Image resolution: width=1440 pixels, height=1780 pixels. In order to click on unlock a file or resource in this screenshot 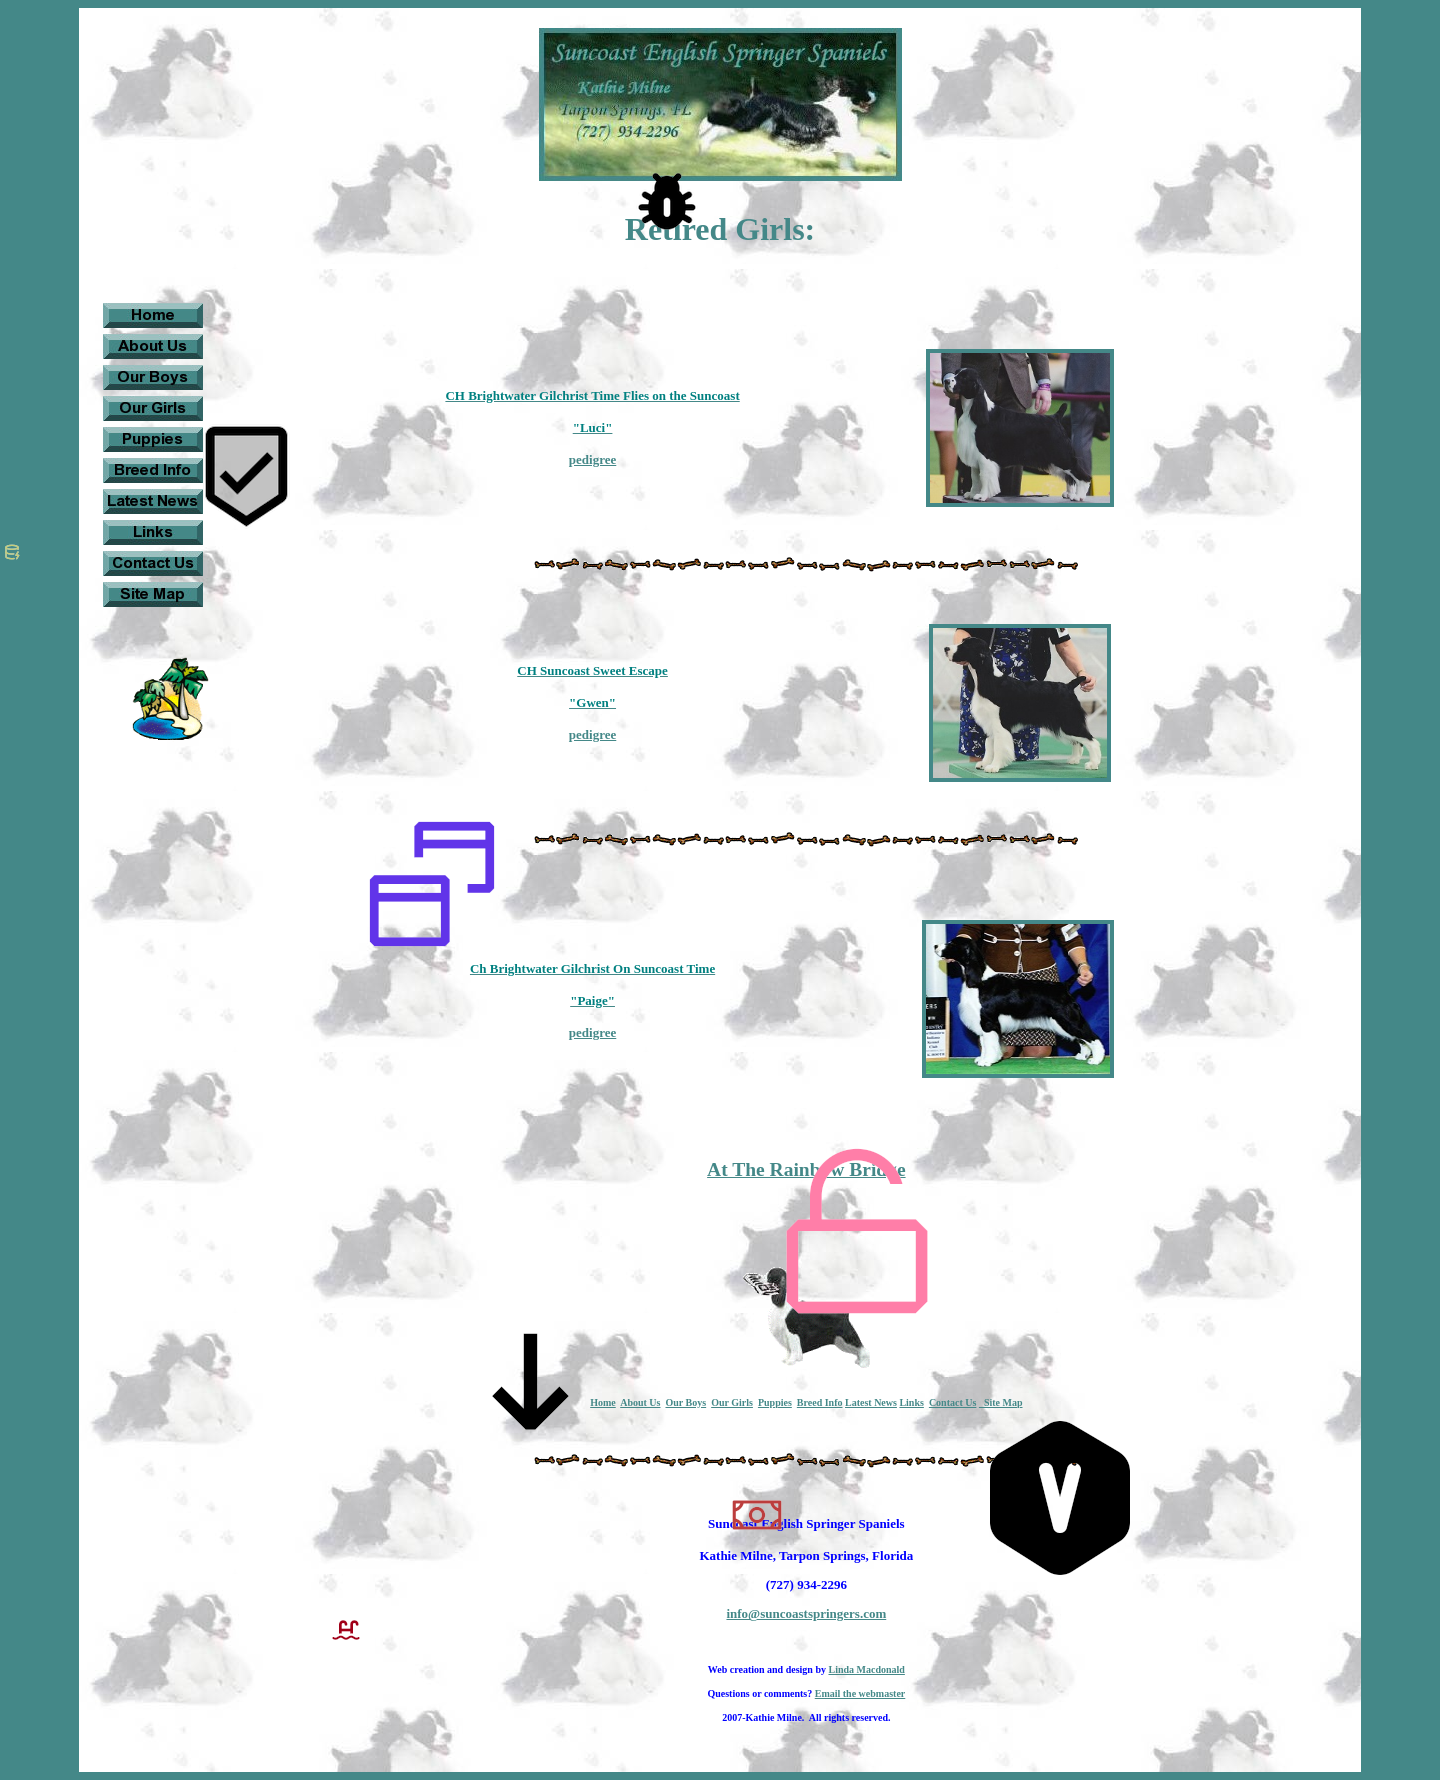, I will do `click(857, 1231)`.